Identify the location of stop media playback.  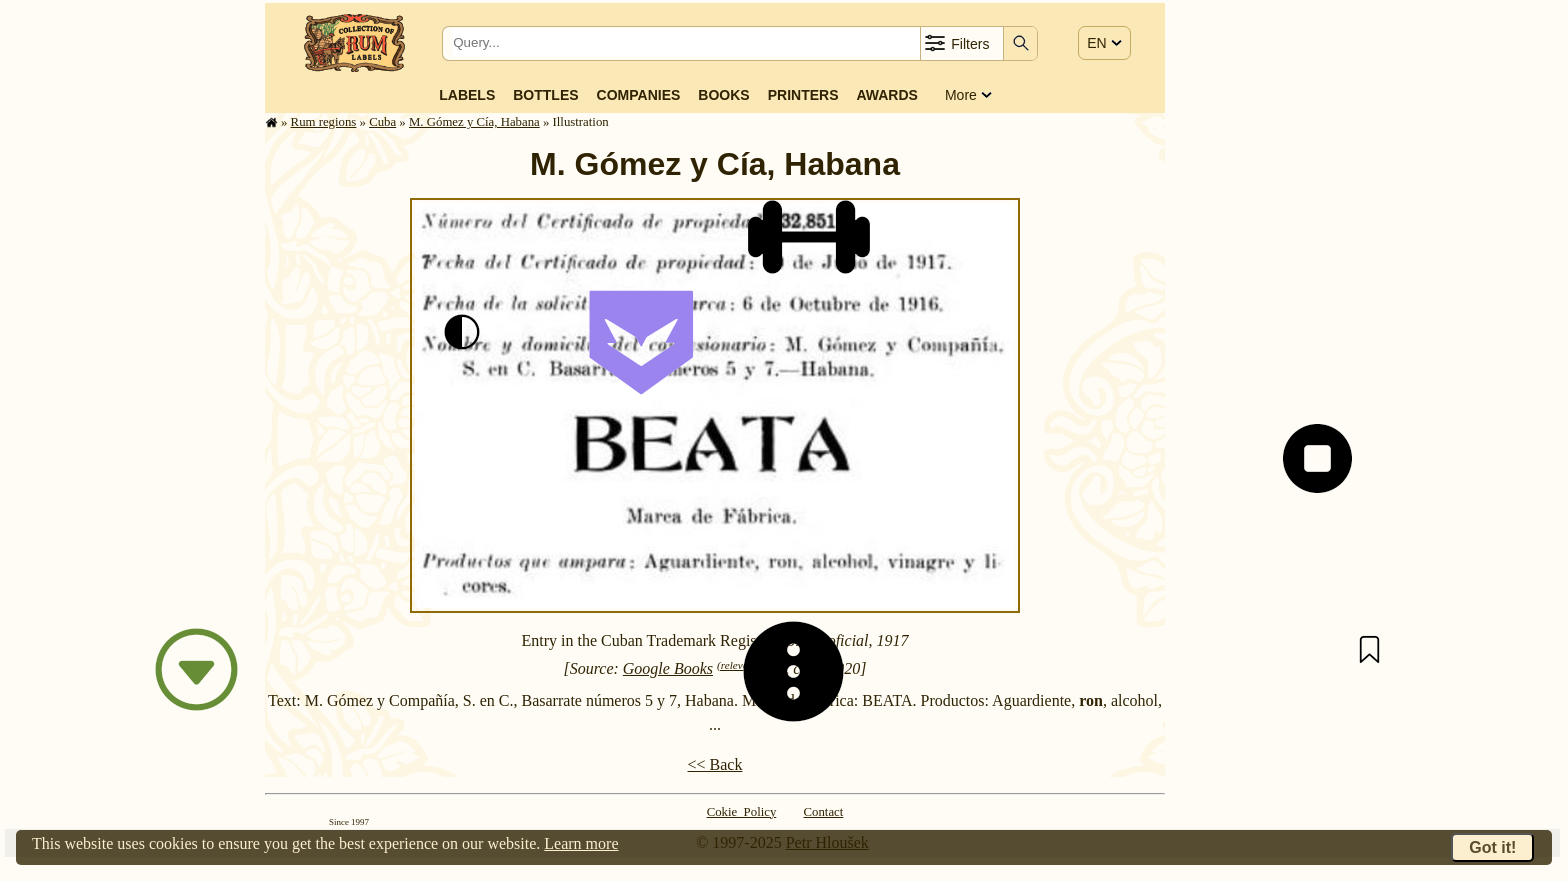
(1317, 458).